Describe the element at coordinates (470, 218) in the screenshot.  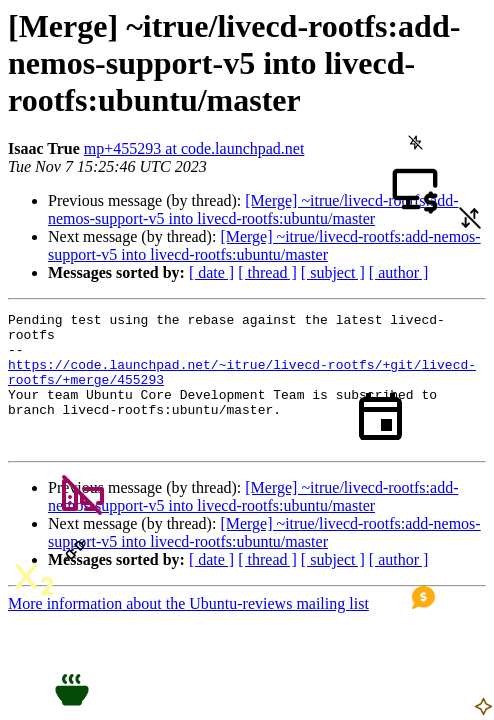
I see `mobile data is disabled` at that location.